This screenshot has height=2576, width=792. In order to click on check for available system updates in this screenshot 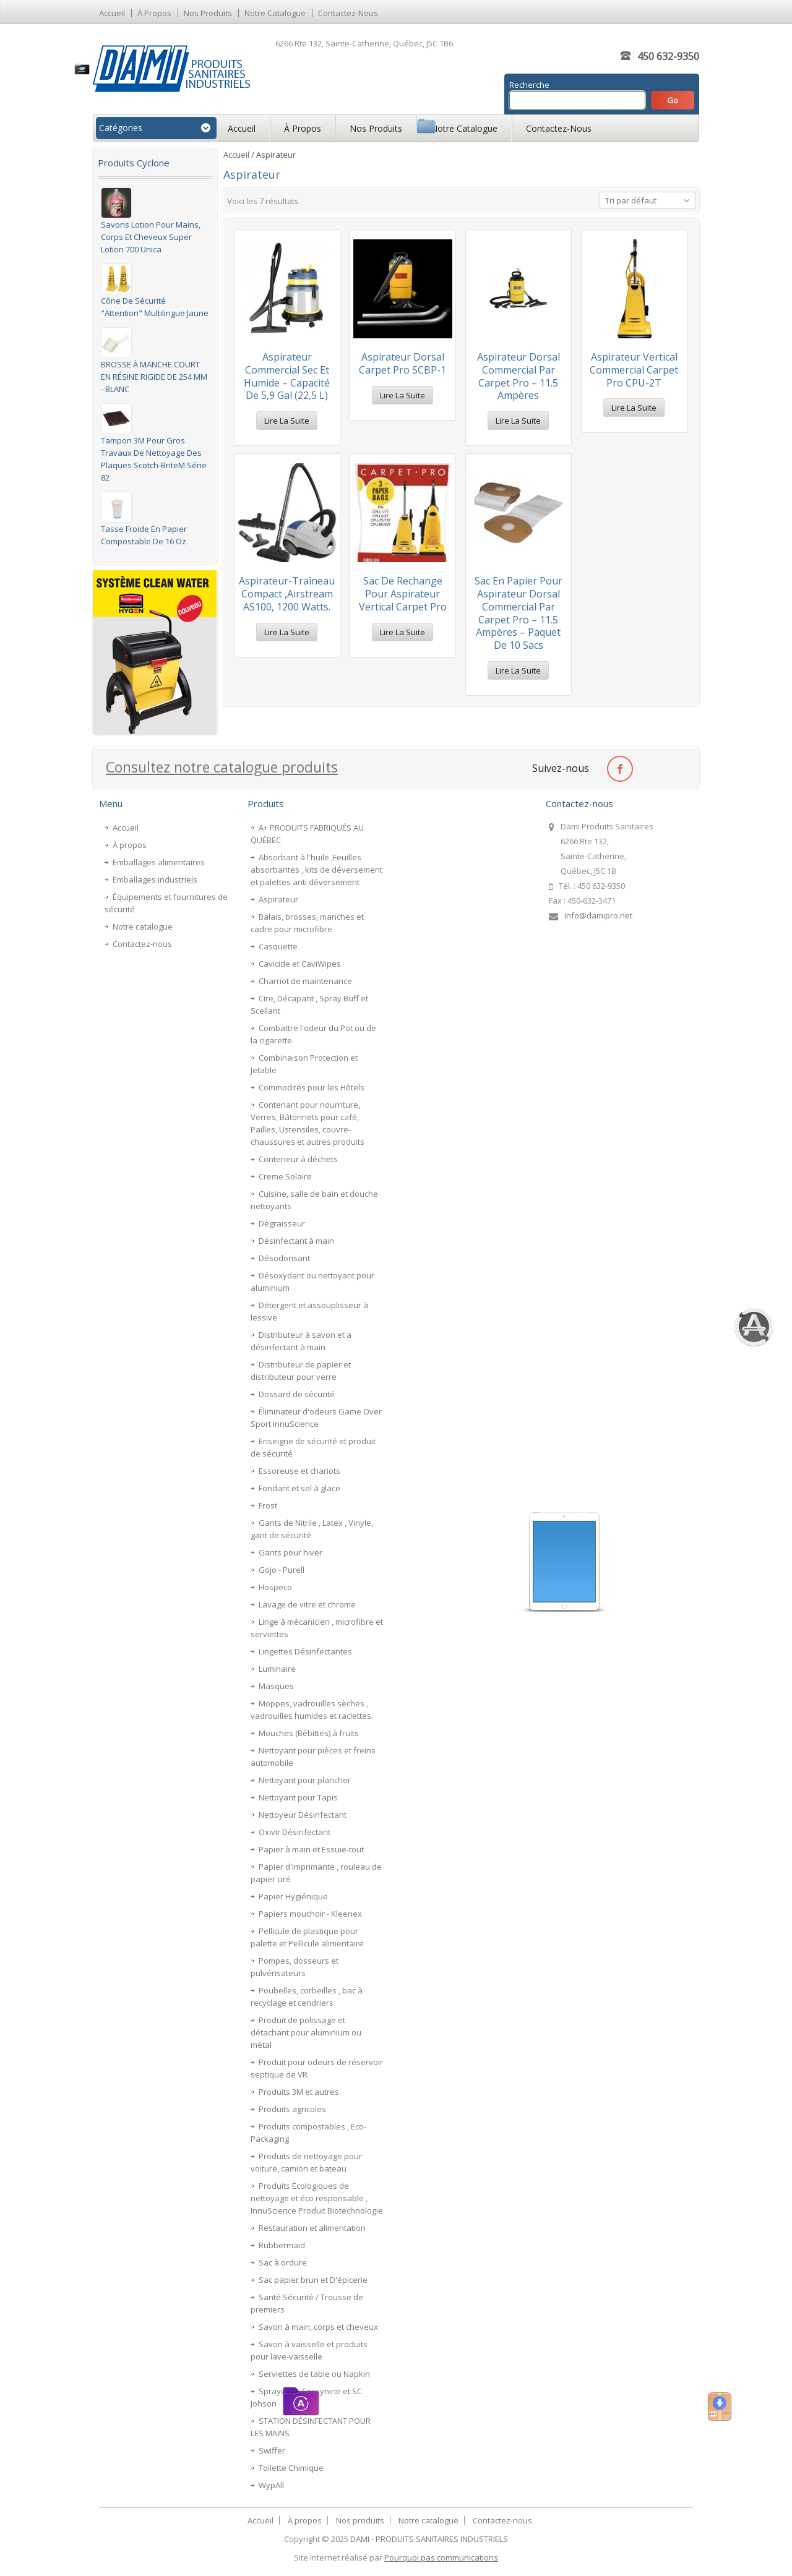, I will do `click(754, 1327)`.